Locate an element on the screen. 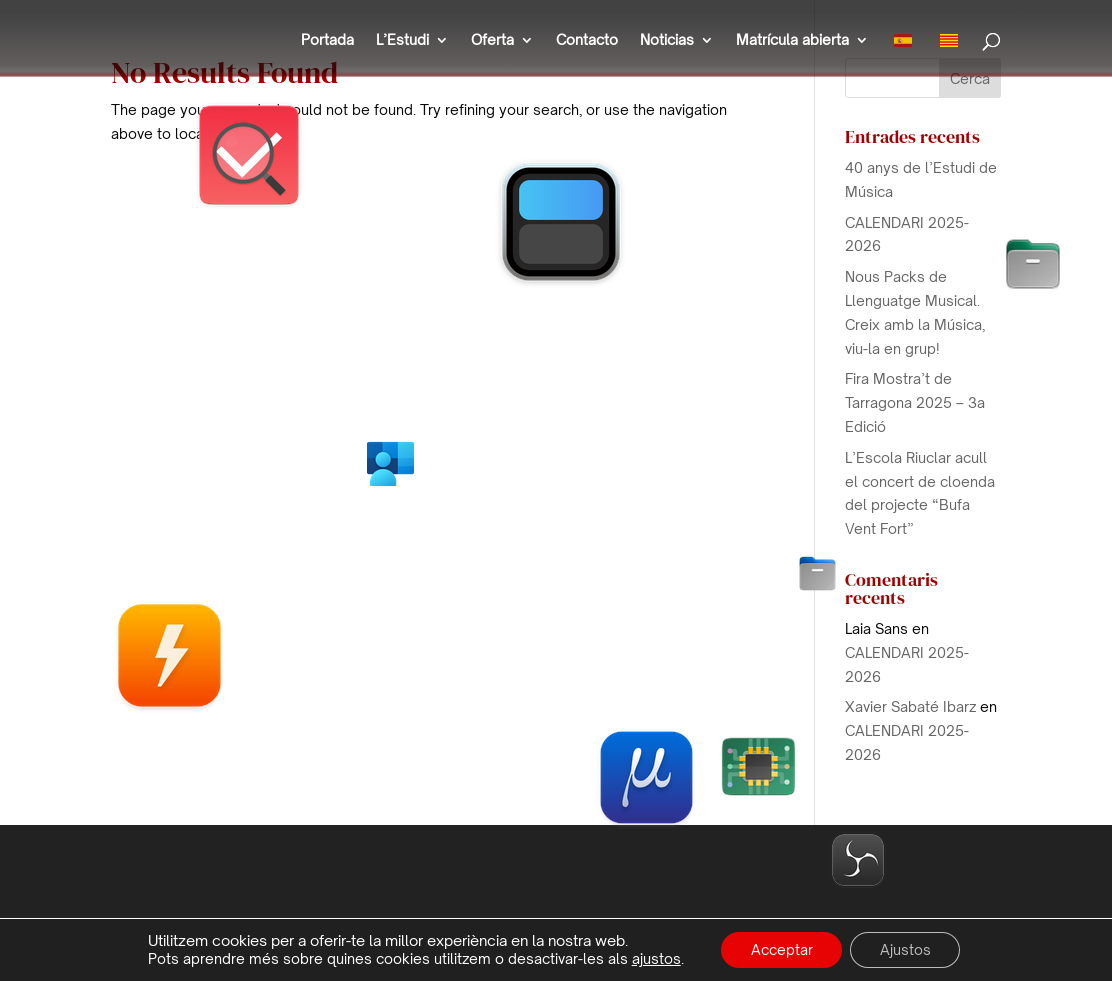 This screenshot has width=1112, height=981. open the file manager application is located at coordinates (1033, 264).